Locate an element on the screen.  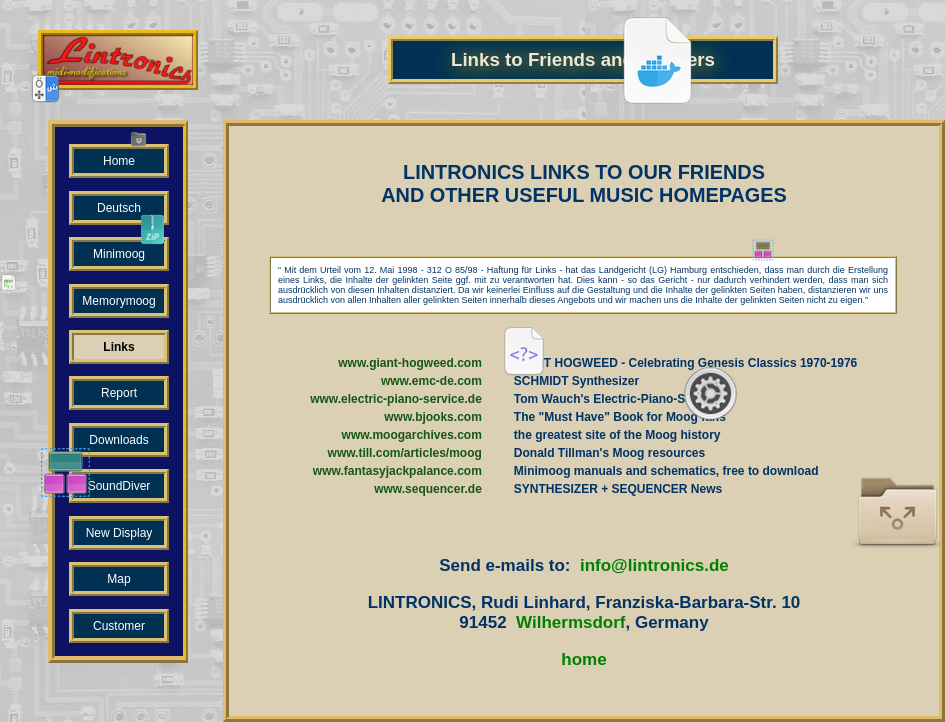
access your public shared folder is located at coordinates (897, 515).